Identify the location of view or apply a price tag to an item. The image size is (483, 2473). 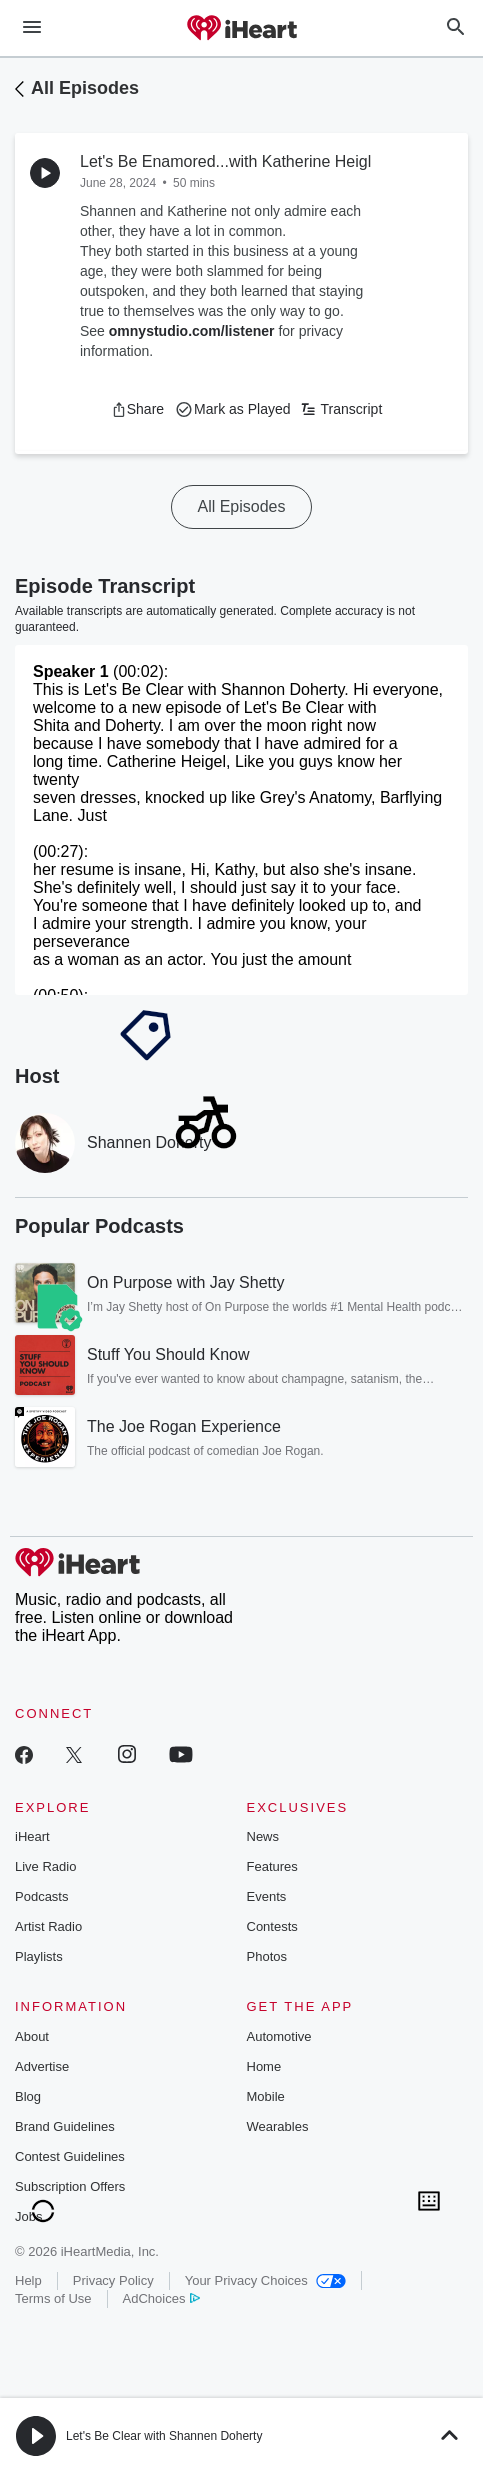
(146, 1034).